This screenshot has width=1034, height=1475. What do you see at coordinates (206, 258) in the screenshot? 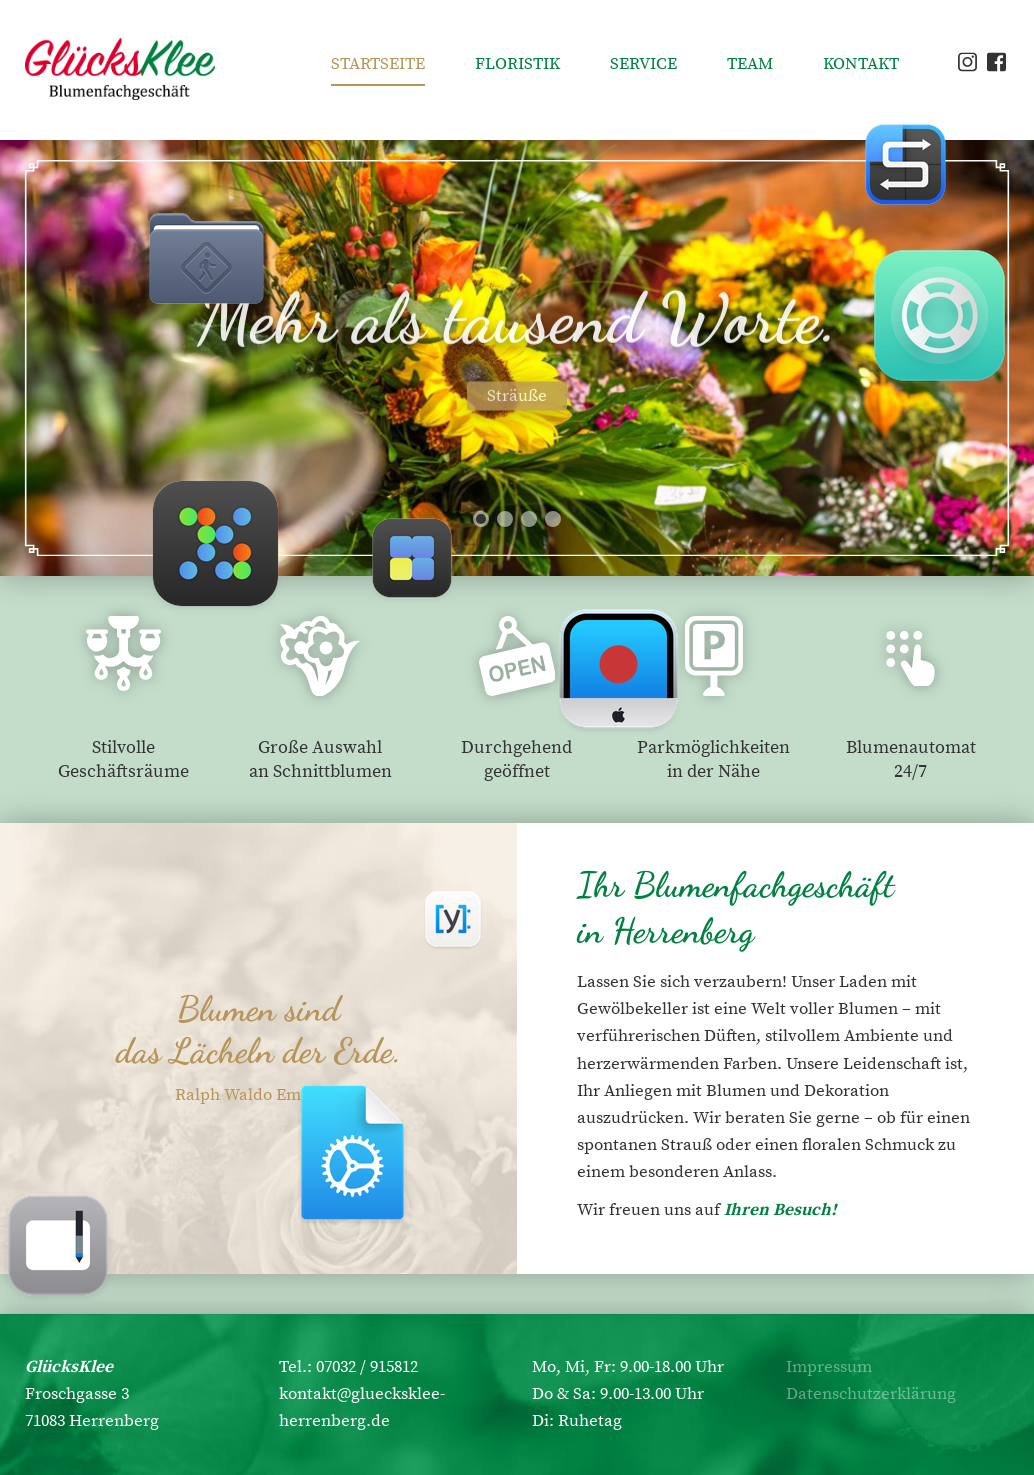
I see `access public or shared files folder` at bounding box center [206, 258].